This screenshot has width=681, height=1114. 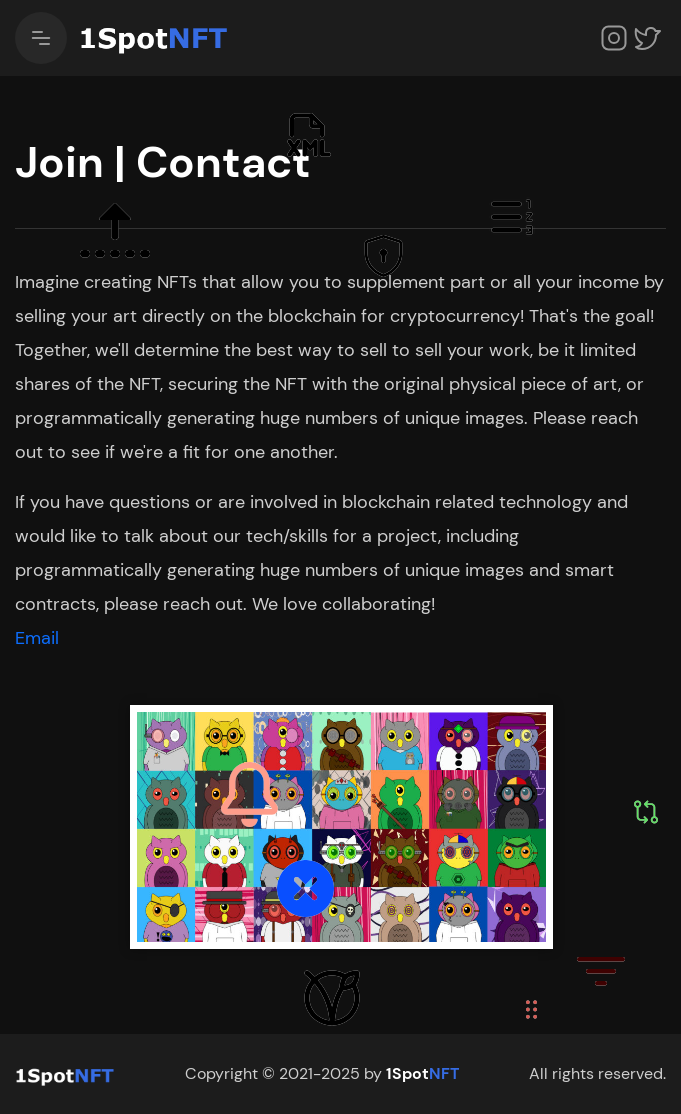 I want to click on switch to right-to-left numbered list format, so click(x=513, y=217).